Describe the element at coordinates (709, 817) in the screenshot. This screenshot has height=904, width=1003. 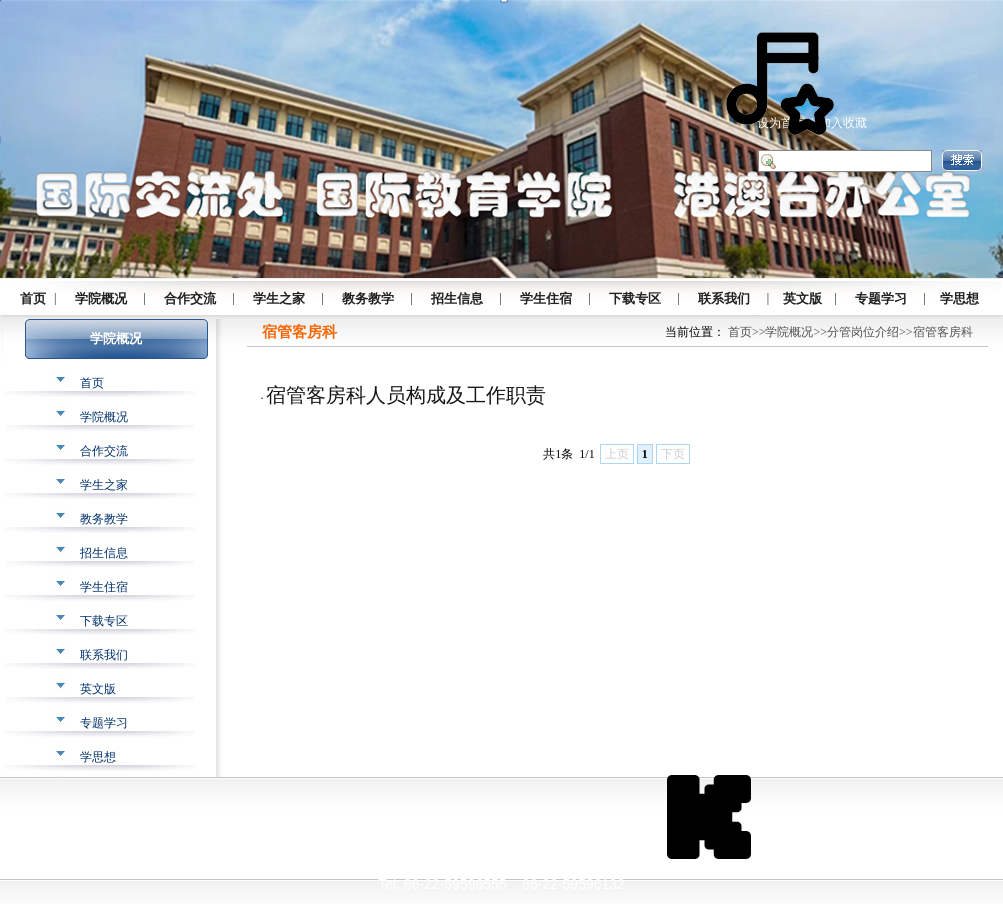
I see `open the Kick streaming platform` at that location.